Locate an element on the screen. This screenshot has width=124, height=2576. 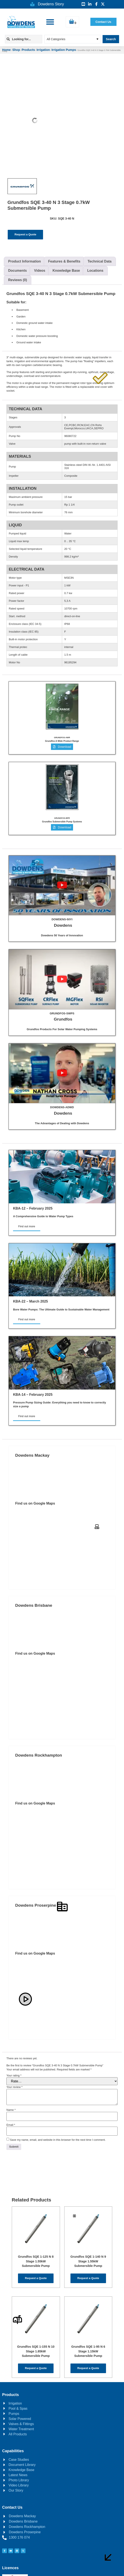
access your mailbox or inbox is located at coordinates (17, 2320).